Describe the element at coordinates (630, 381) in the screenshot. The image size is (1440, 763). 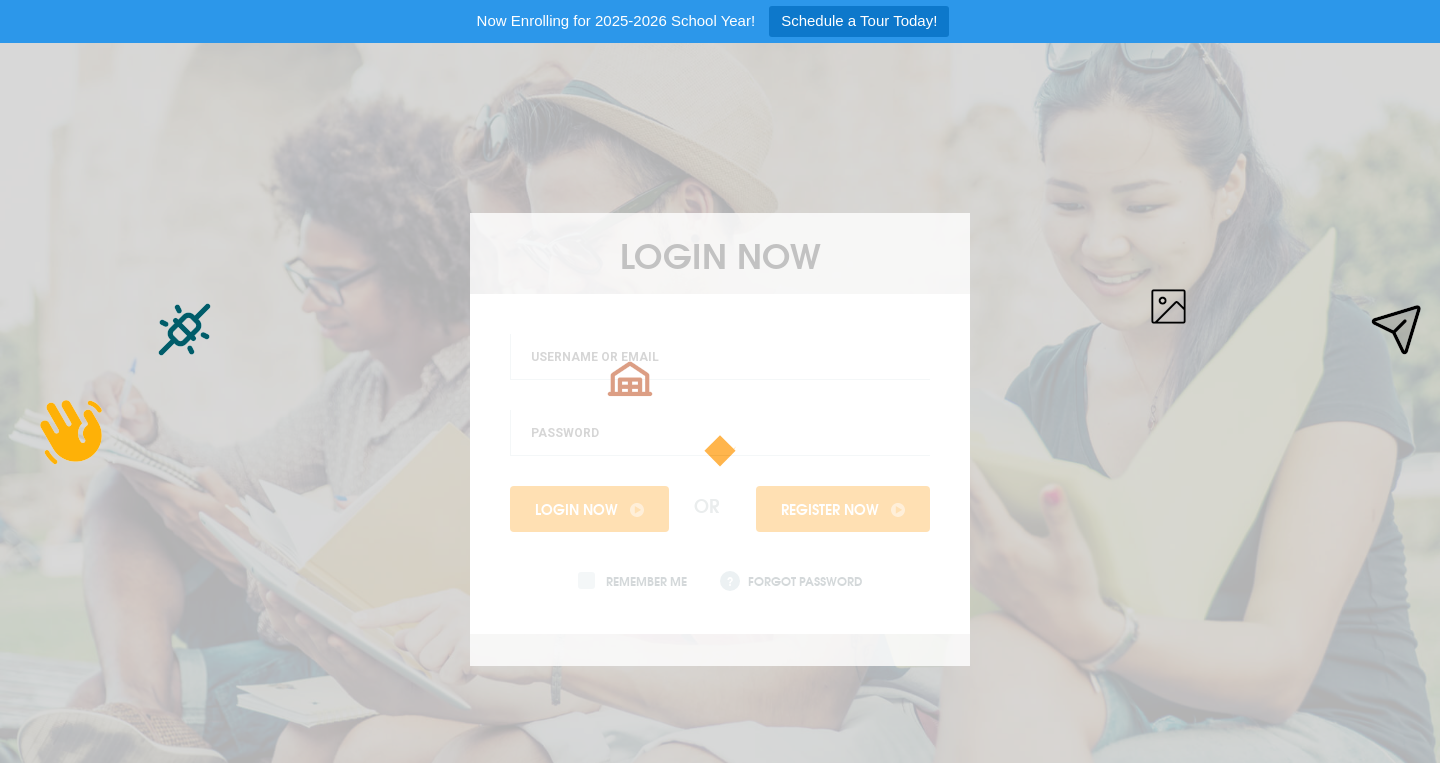
I see `access garage or parking settings` at that location.